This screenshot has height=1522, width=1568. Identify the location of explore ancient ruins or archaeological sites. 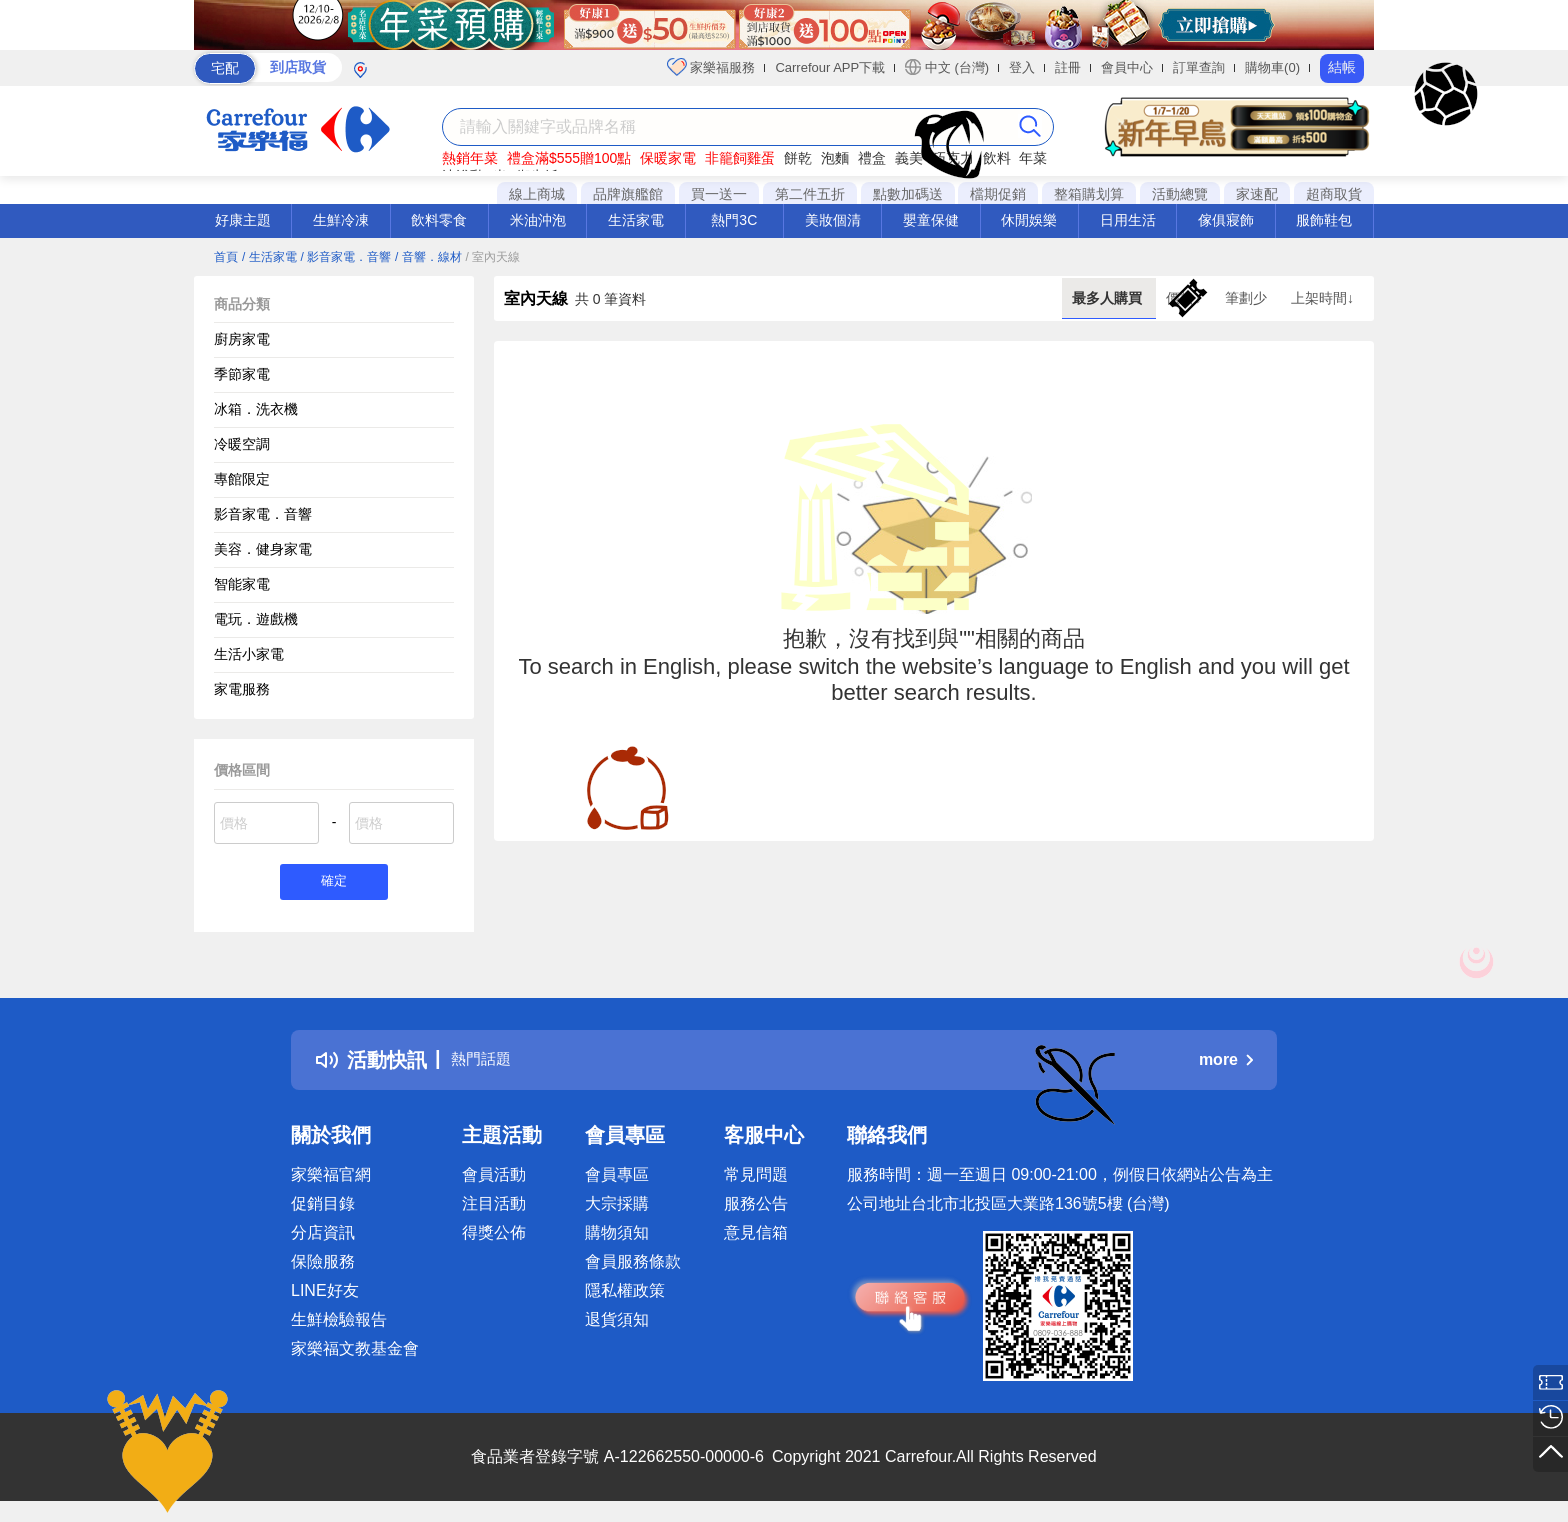
(874, 518).